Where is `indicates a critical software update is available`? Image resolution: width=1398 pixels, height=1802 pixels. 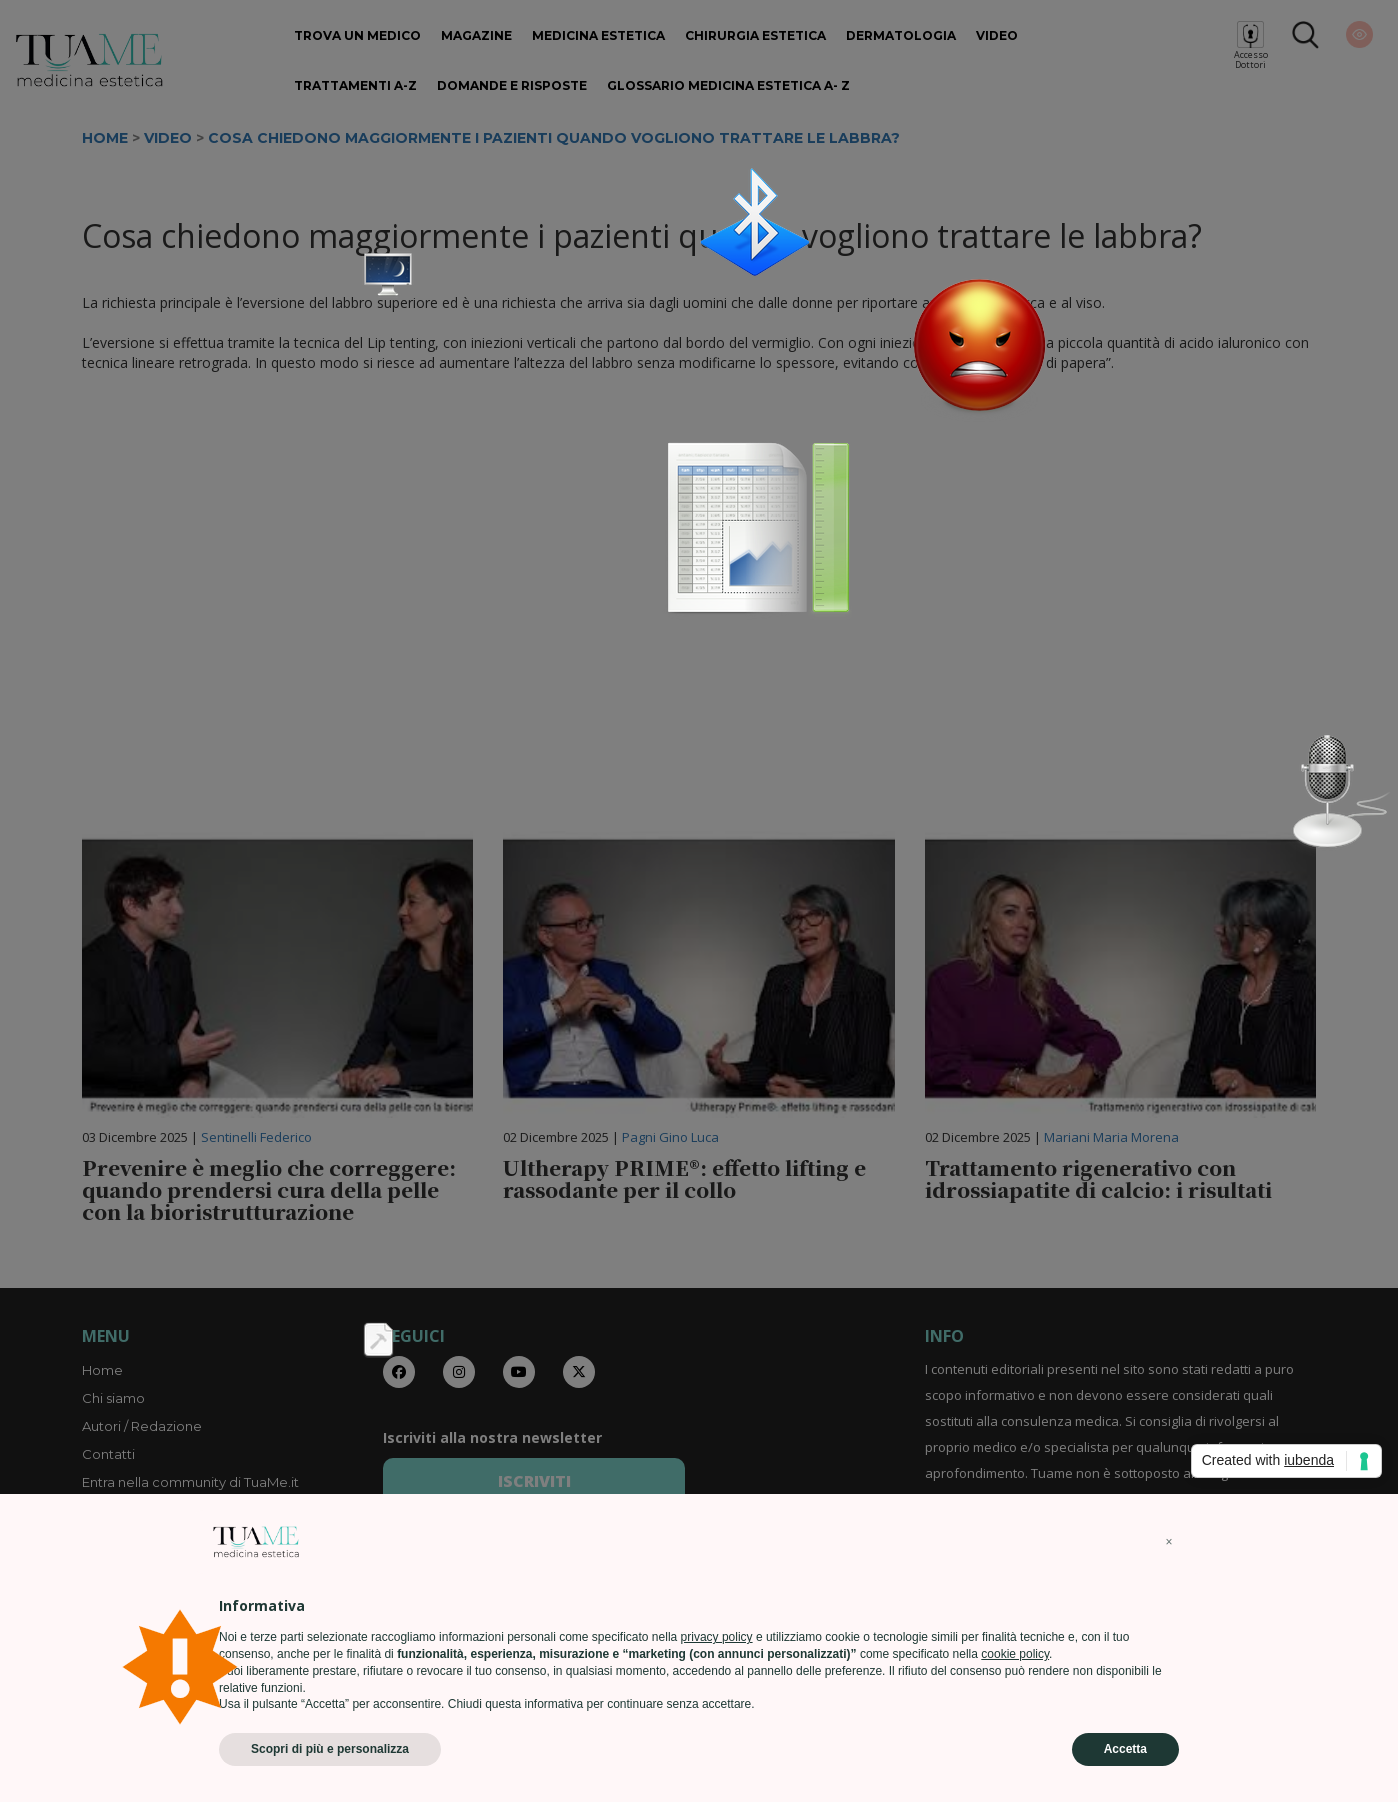
indicates a critical software update is available is located at coordinates (180, 1667).